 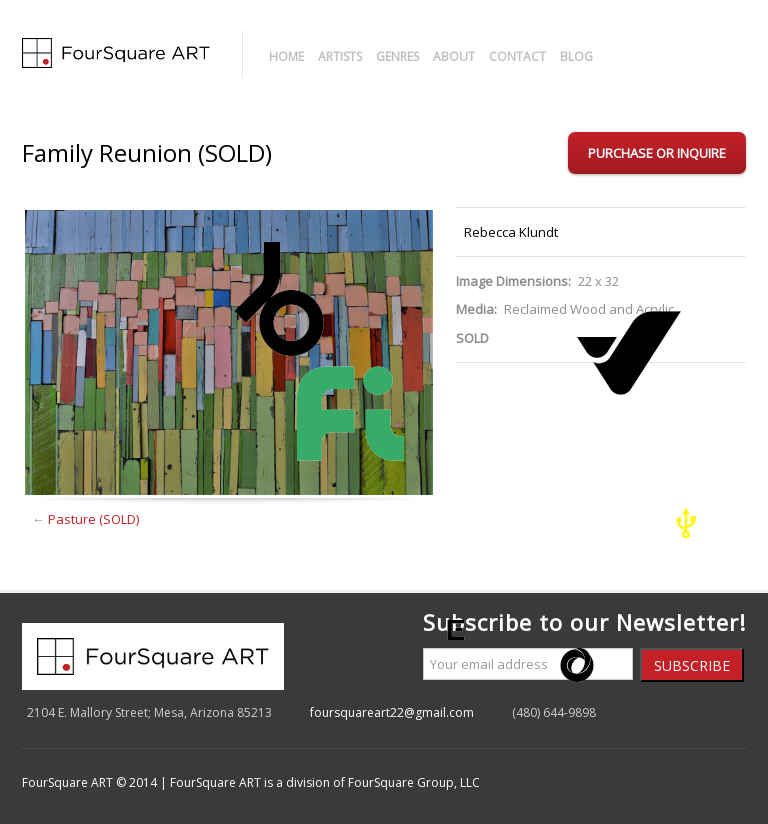 I want to click on fi bank app logo, so click(x=350, y=413).